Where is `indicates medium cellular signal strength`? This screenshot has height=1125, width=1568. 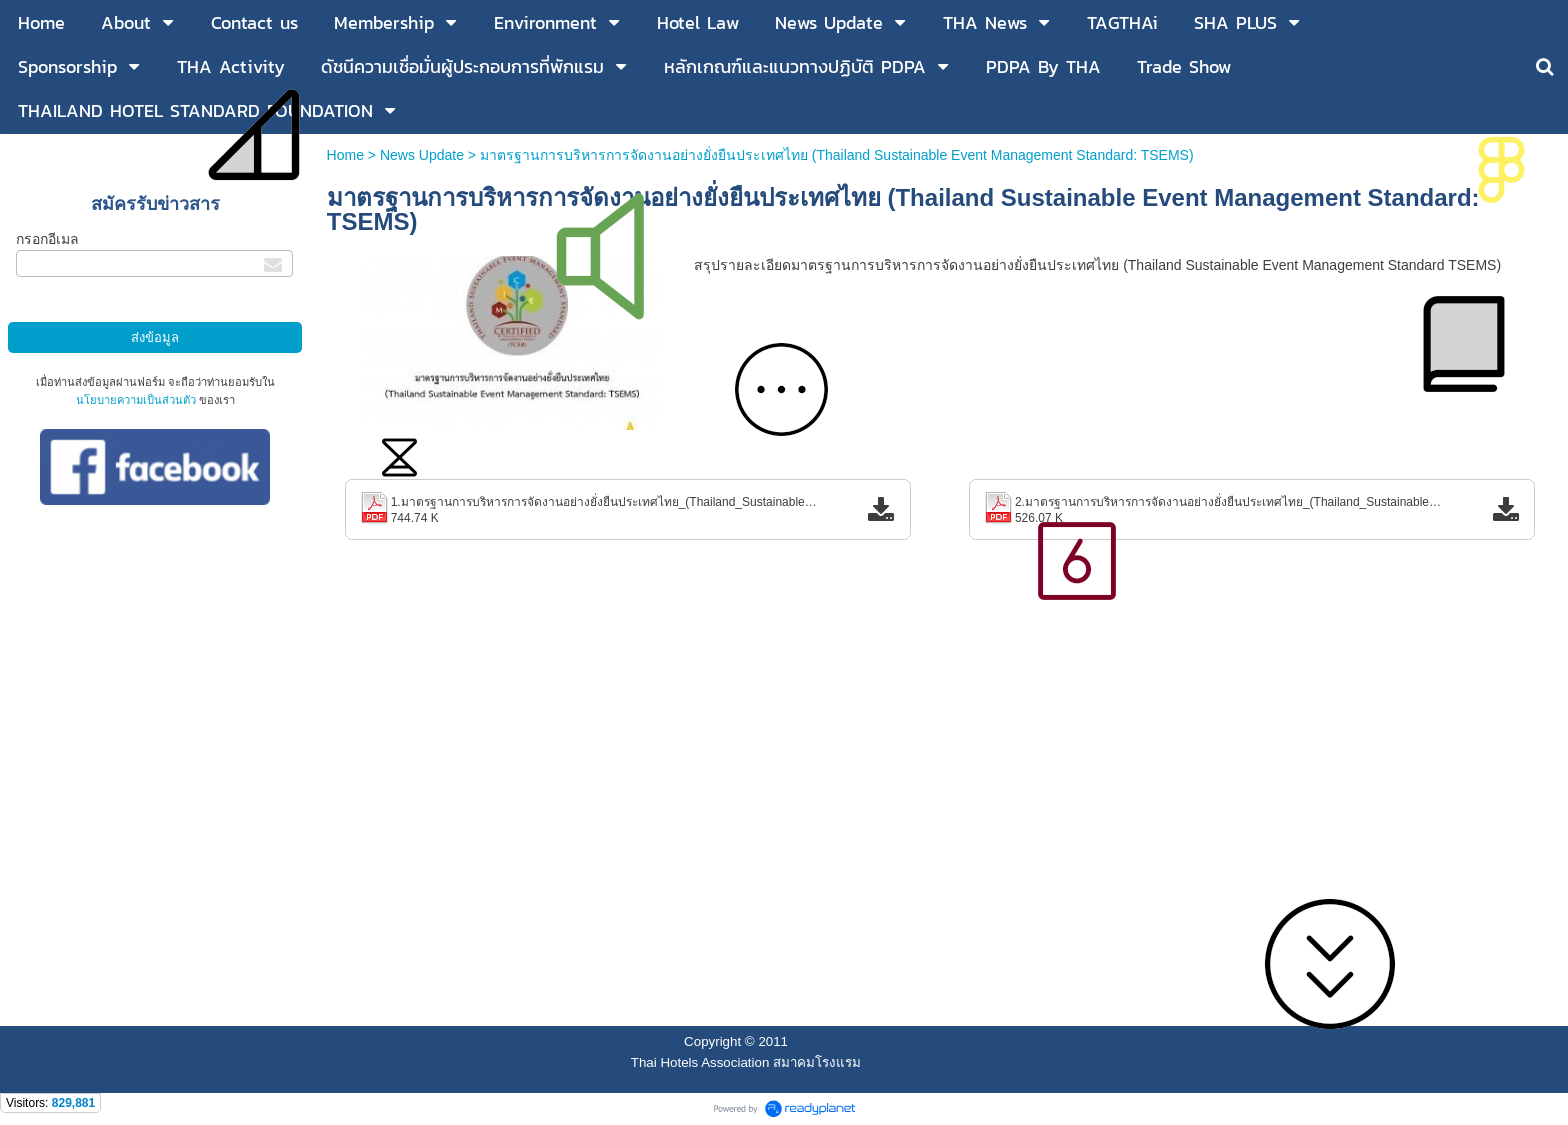
indicates medium cellular signal strength is located at coordinates (261, 138).